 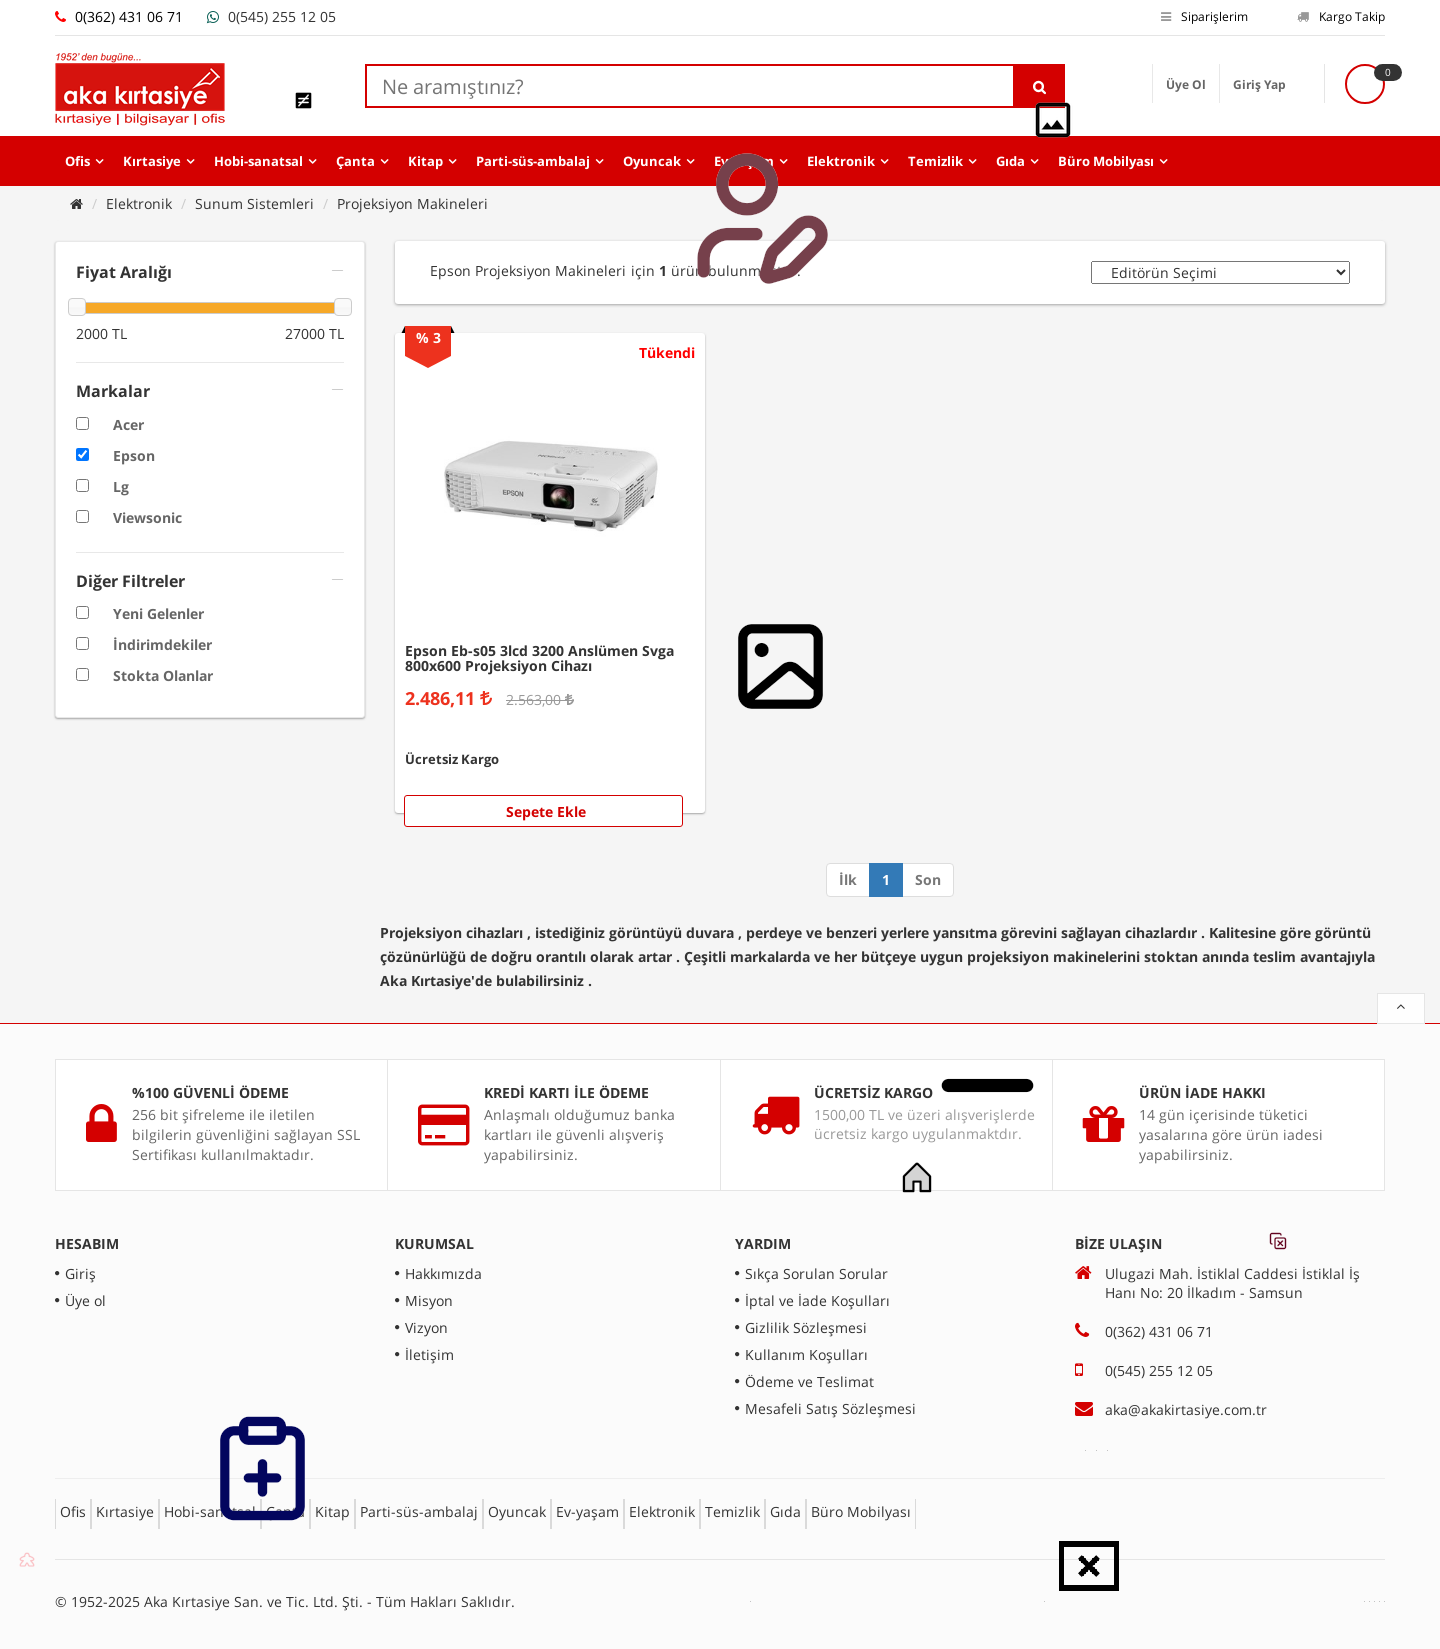 What do you see at coordinates (759, 215) in the screenshot?
I see `edit your profile` at bounding box center [759, 215].